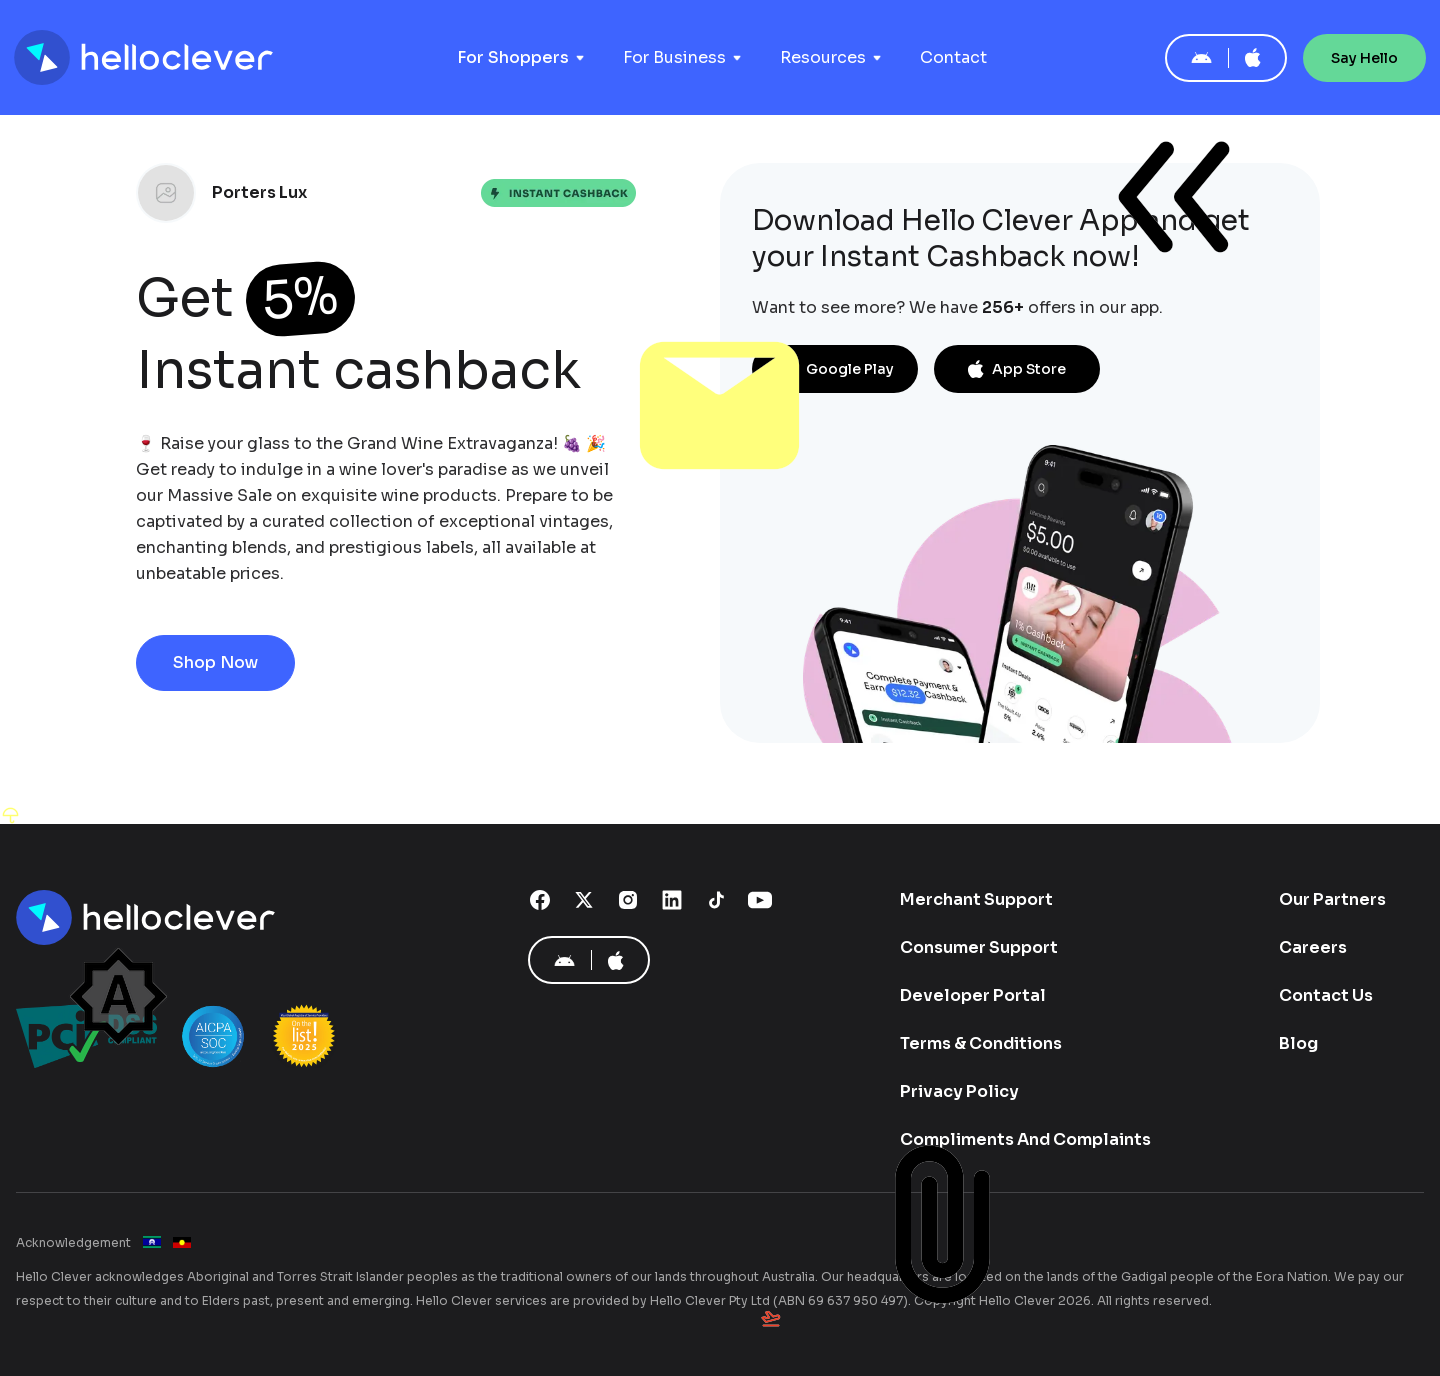  What do you see at coordinates (942, 1224) in the screenshot?
I see `attach a file to your message` at bounding box center [942, 1224].